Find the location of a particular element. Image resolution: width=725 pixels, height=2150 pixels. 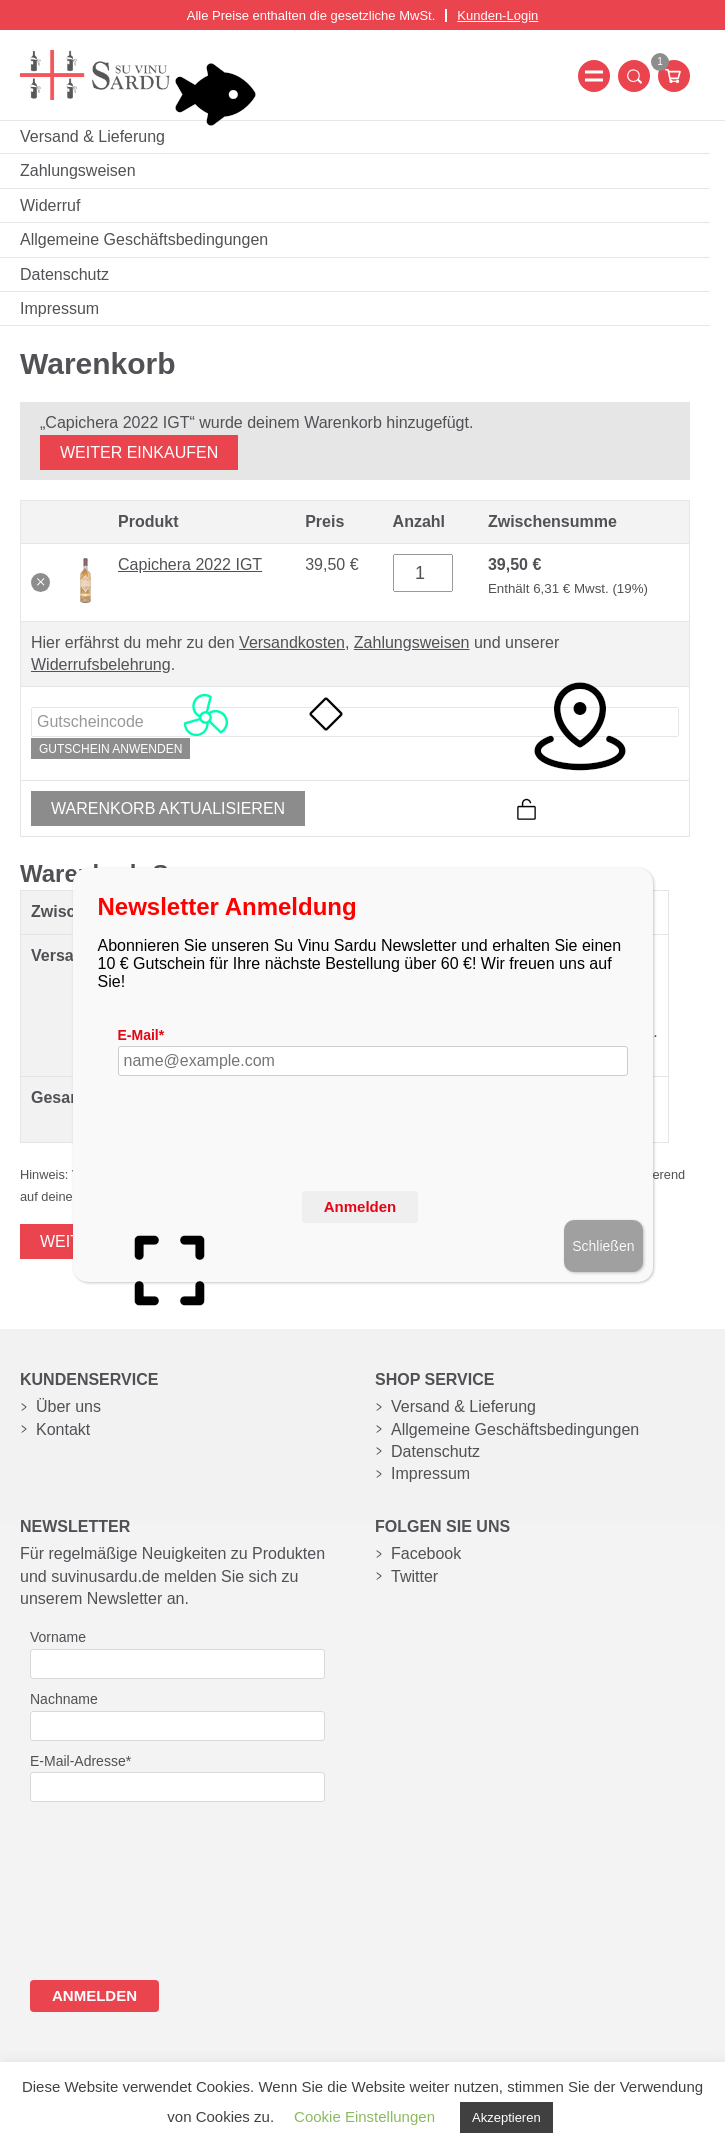

indicates premium or exclusive content is located at coordinates (326, 714).